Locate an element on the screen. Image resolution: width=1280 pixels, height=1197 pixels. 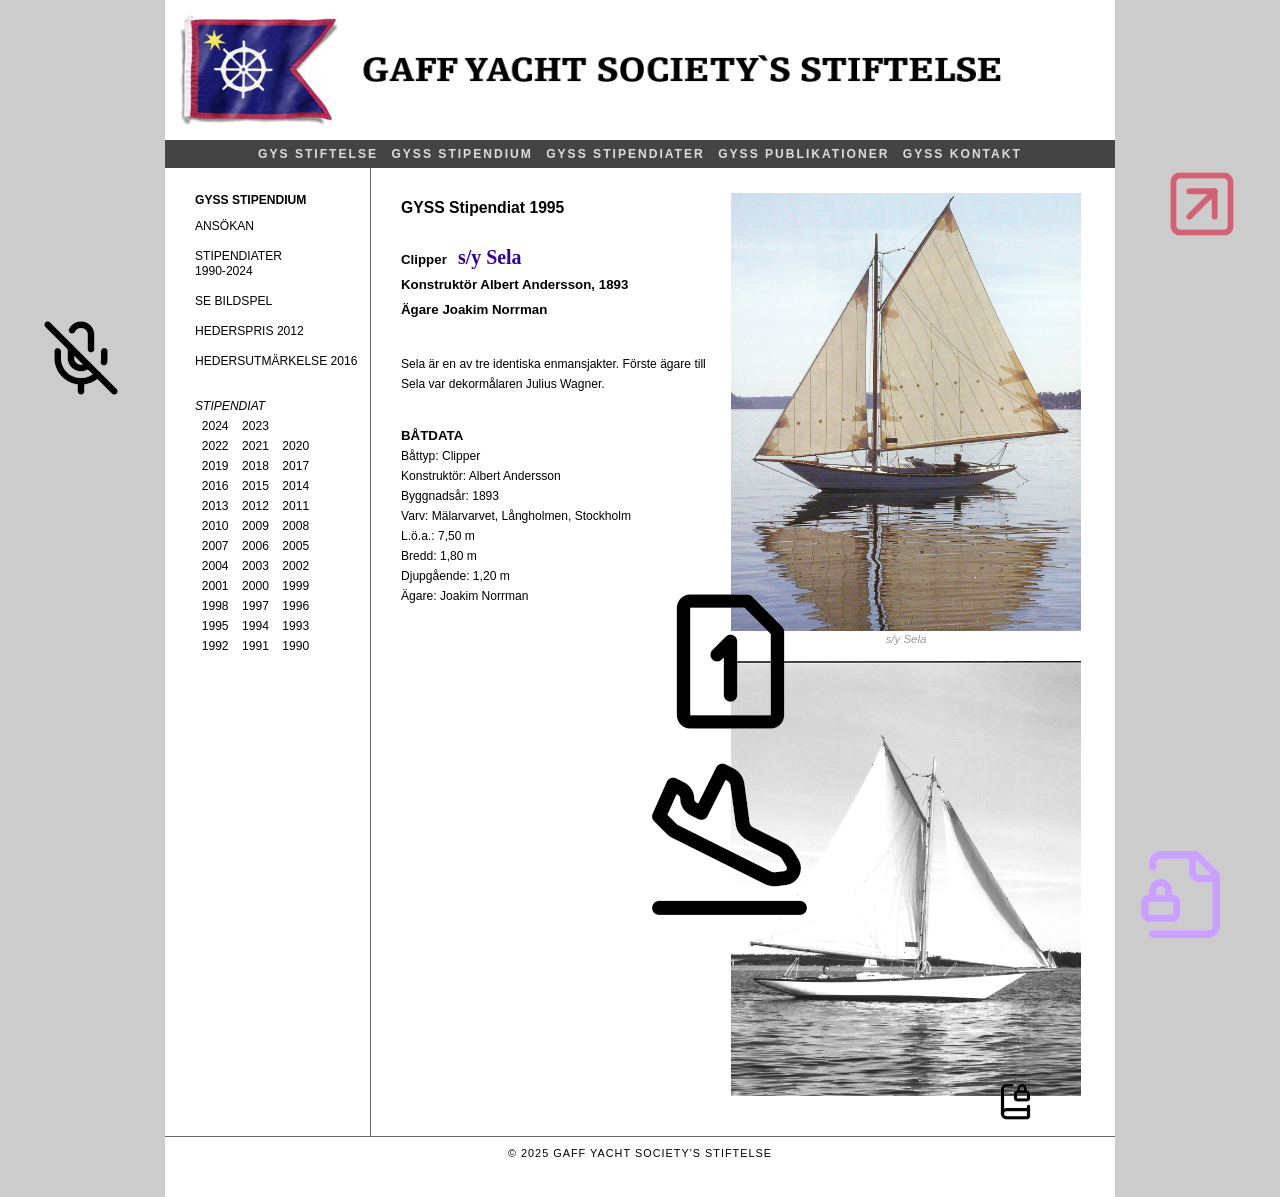
open link in a new window or tab is located at coordinates (1202, 204).